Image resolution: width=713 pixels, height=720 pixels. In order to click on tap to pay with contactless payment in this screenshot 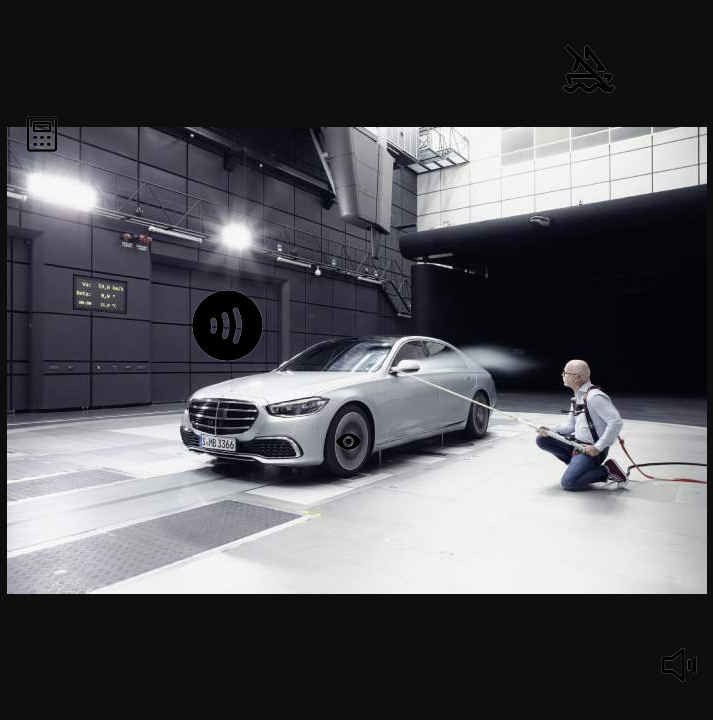, I will do `click(227, 325)`.